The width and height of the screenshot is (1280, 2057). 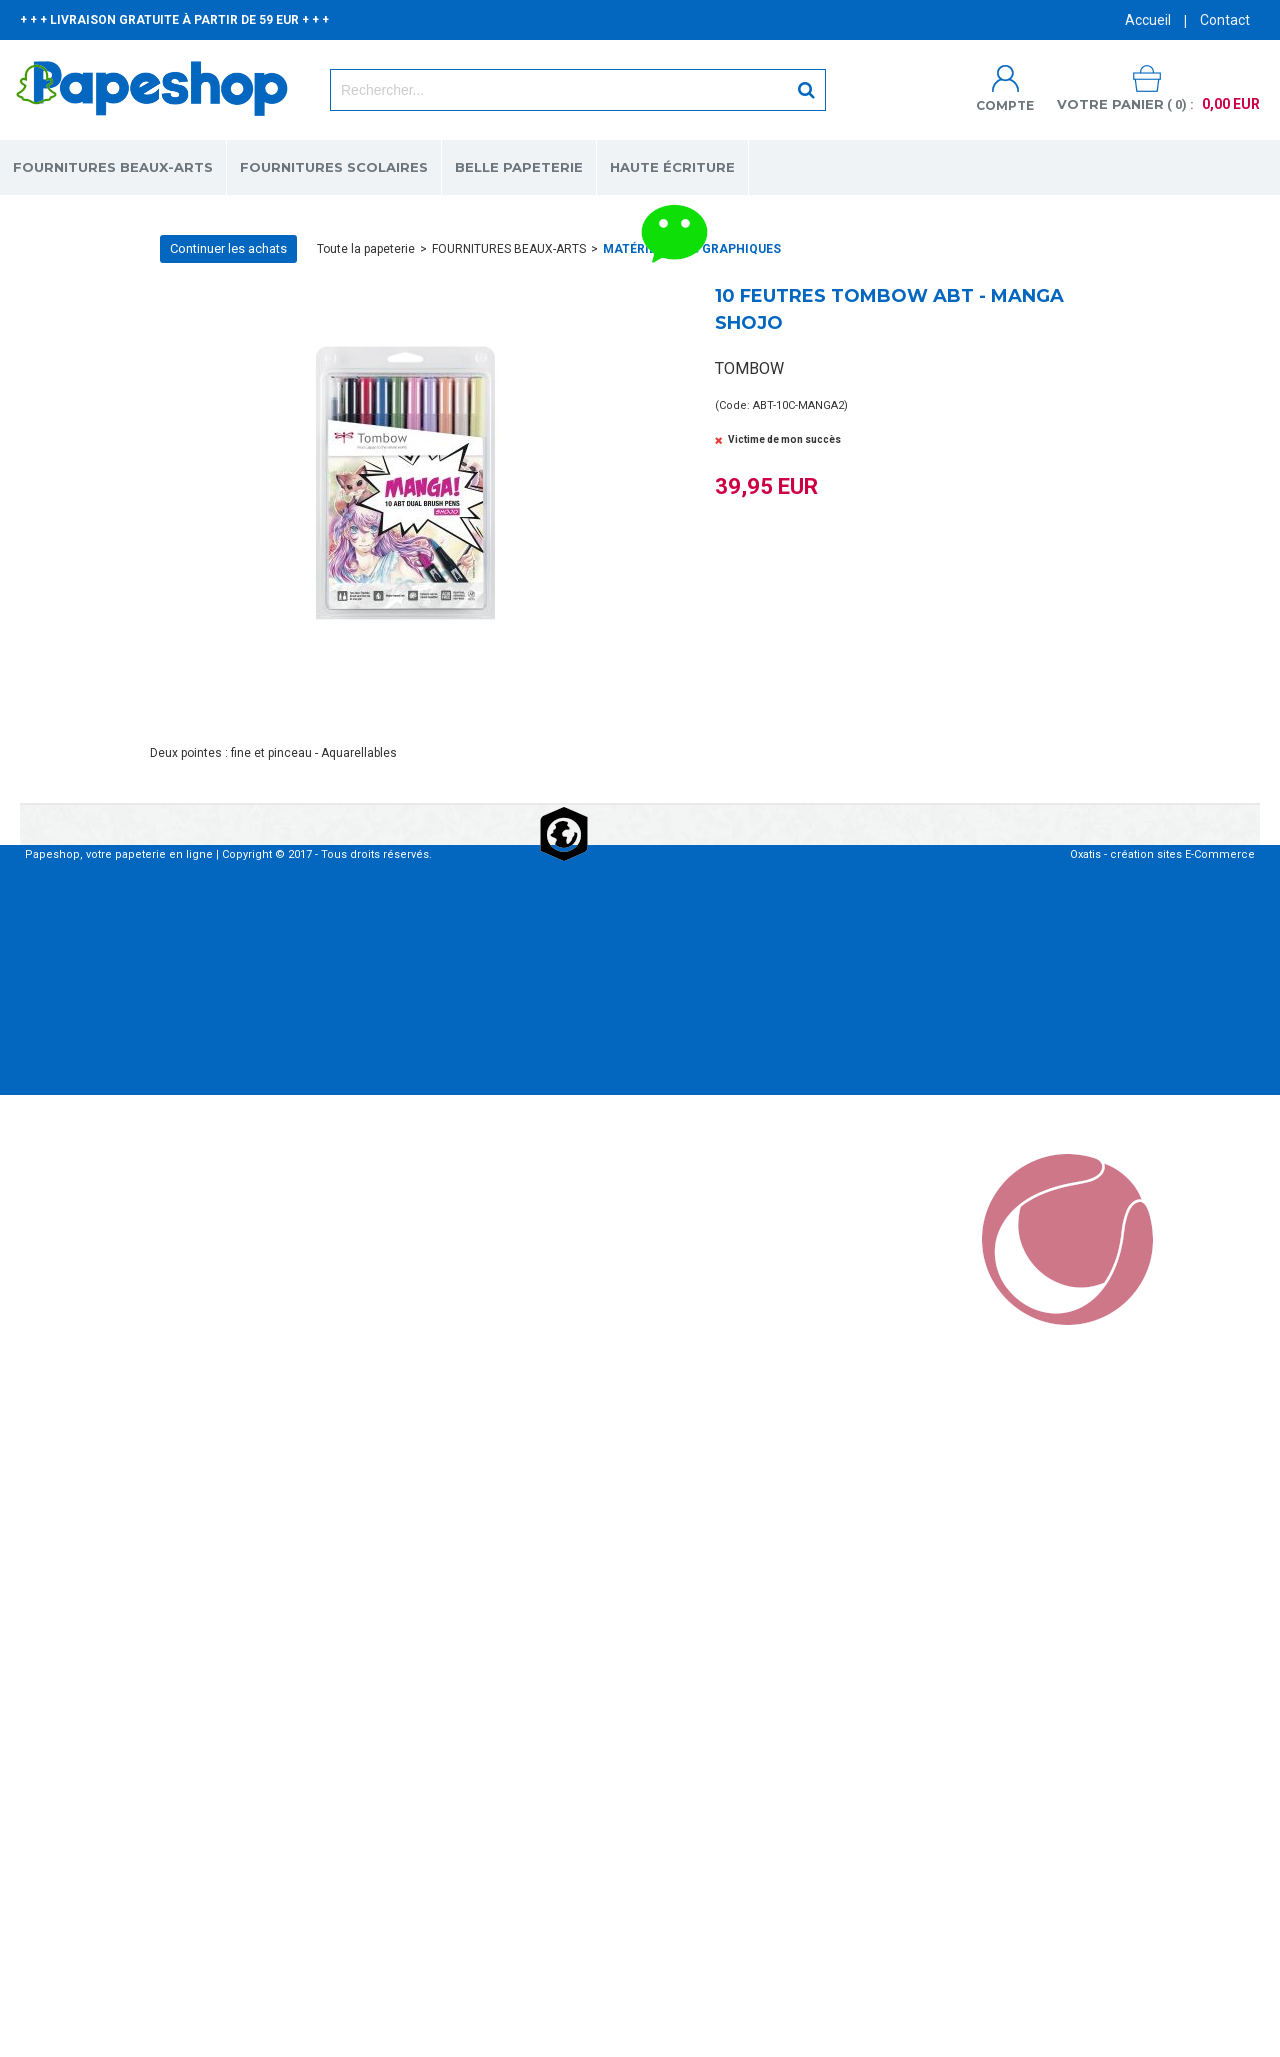 What do you see at coordinates (36, 84) in the screenshot?
I see `open snapchat app` at bounding box center [36, 84].